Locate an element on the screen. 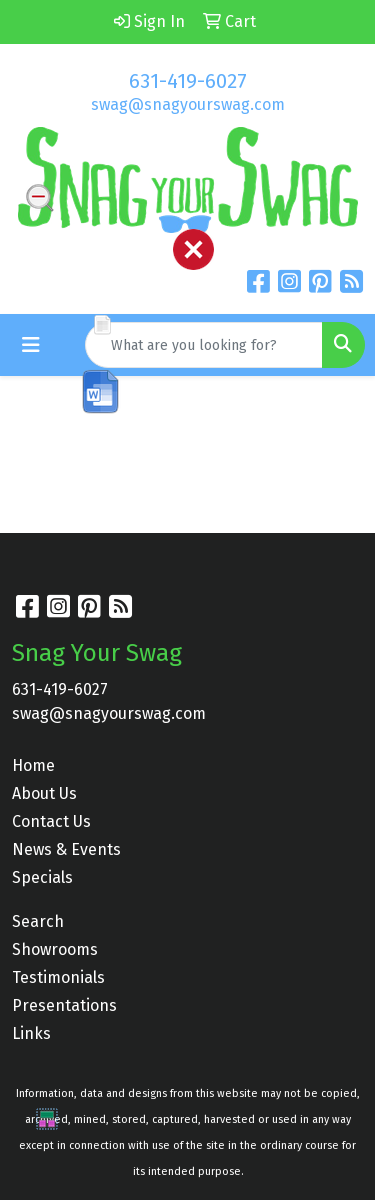 This screenshot has height=1200, width=375. cancel or close the current action is located at coordinates (193, 249).